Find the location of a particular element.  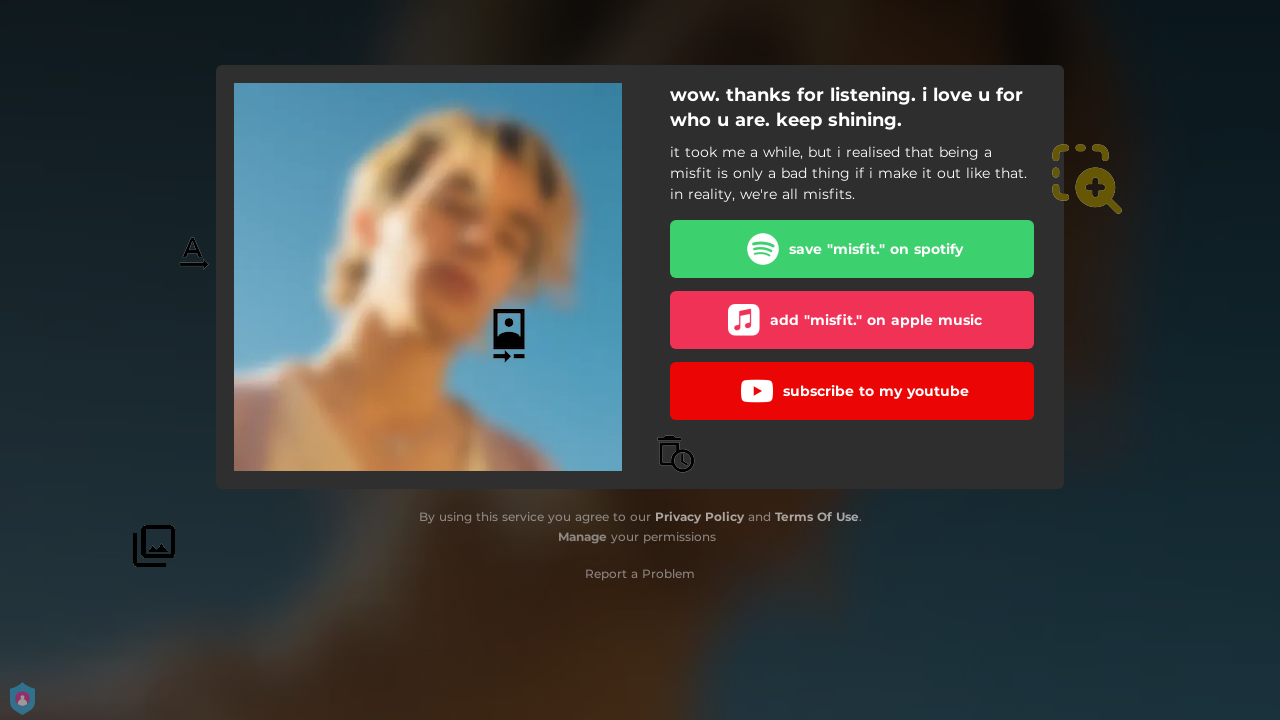

zoom in on a selected area is located at coordinates (1085, 177).